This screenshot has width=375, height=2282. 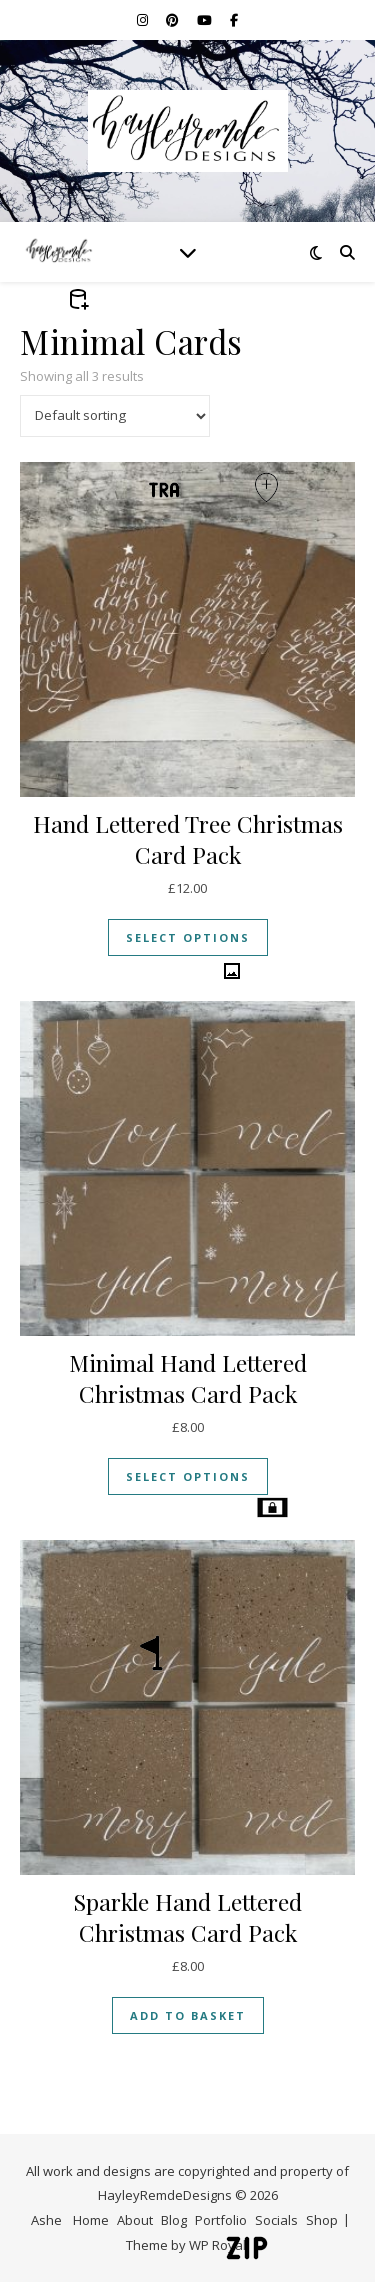 I want to click on add a new database or storage container, so click(x=78, y=299).